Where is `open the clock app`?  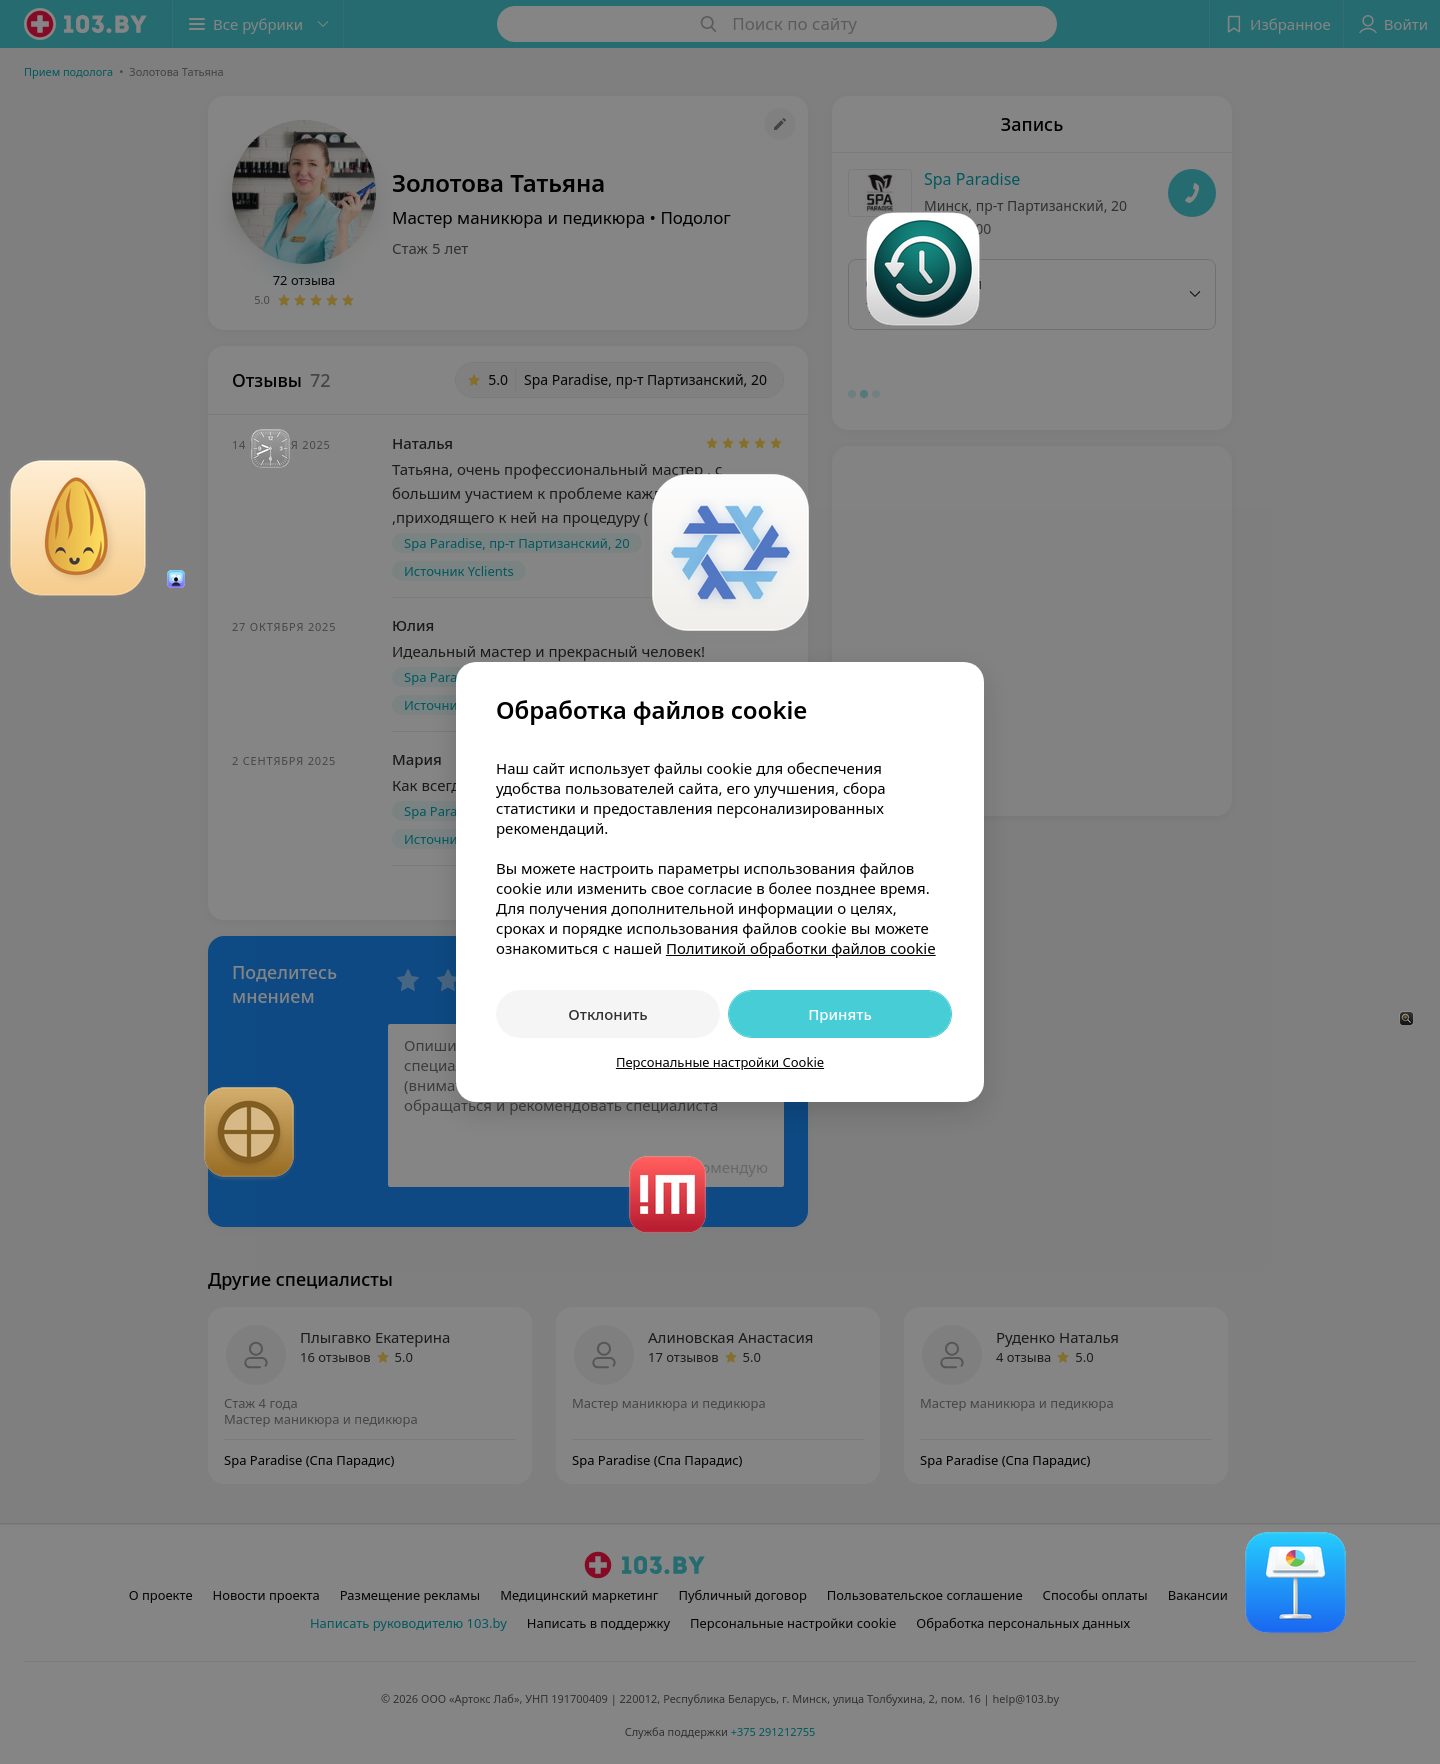 open the clock app is located at coordinates (270, 448).